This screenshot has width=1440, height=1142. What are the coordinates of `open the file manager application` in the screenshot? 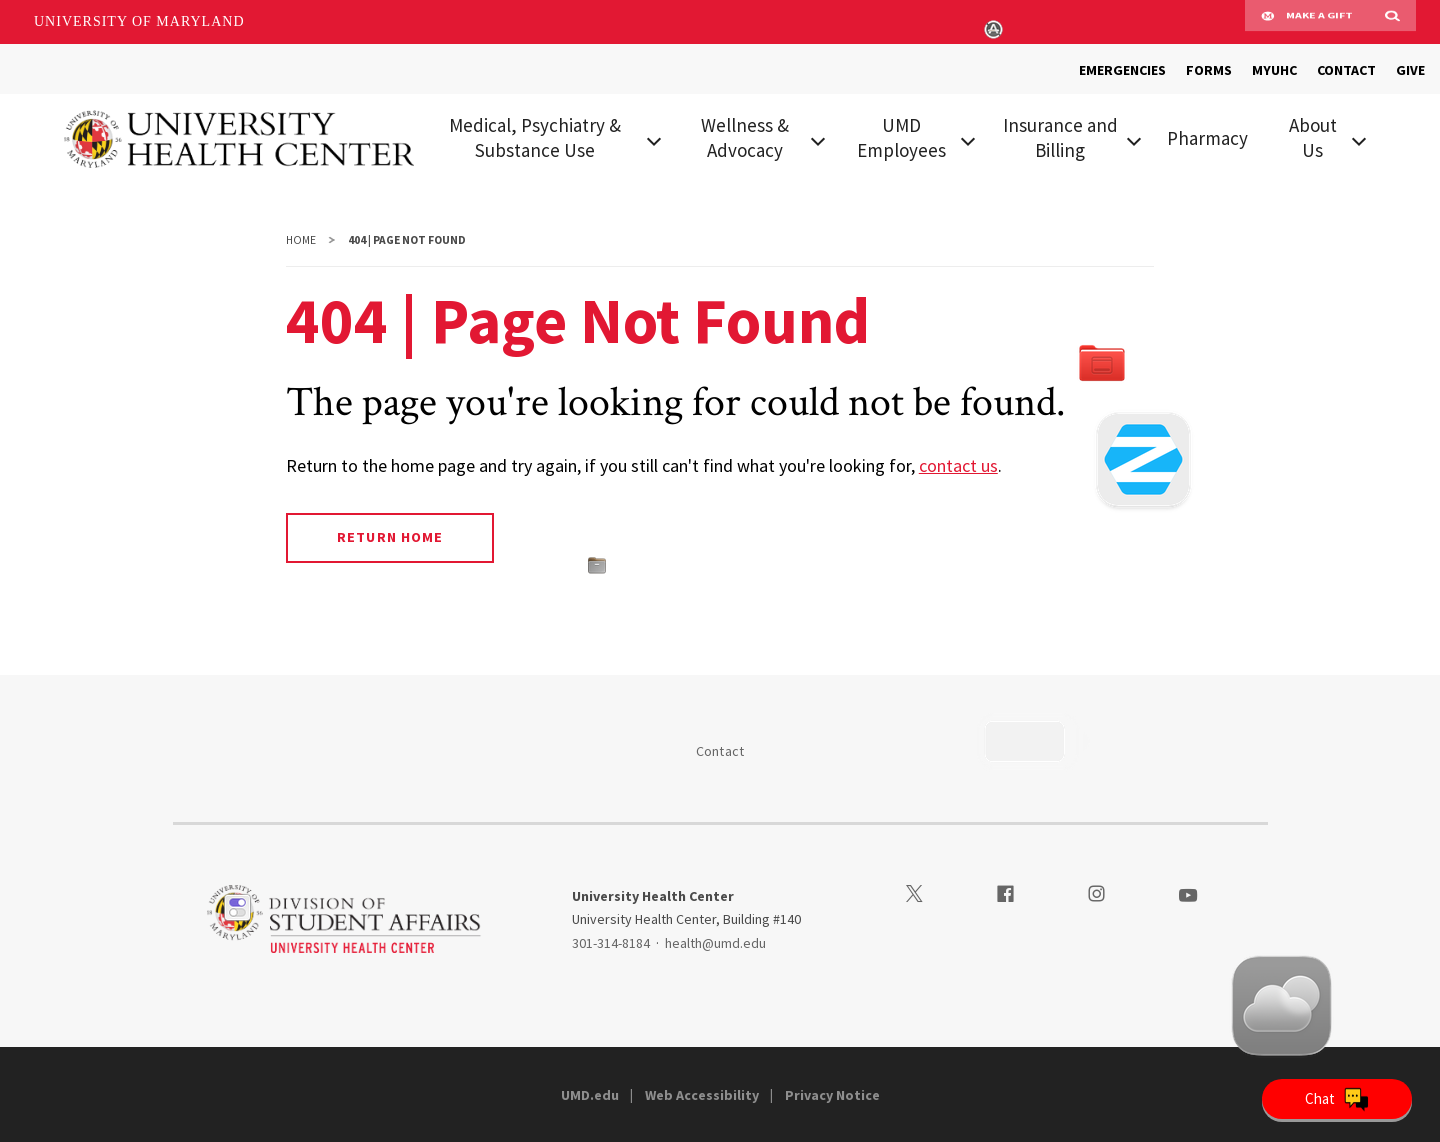 It's located at (597, 565).